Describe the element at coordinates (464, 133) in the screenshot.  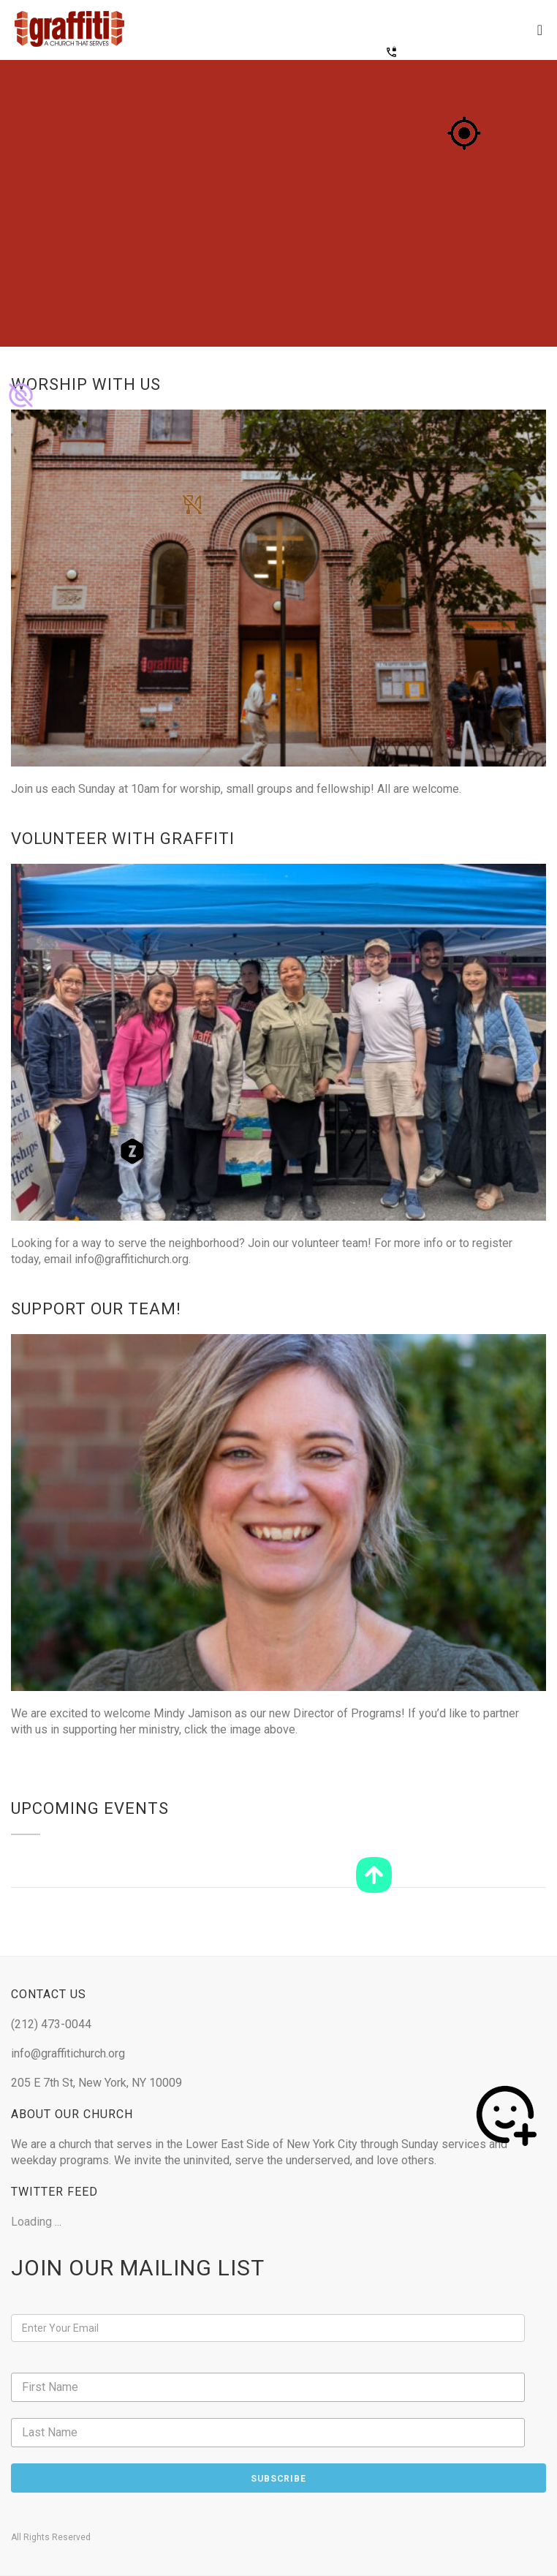
I see `center map on your current location` at that location.